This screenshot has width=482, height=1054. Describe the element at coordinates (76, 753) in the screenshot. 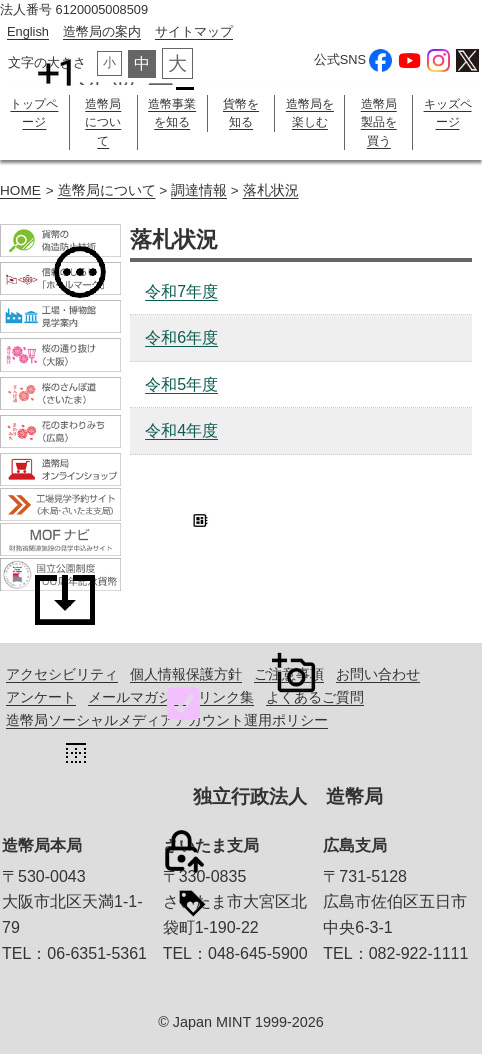

I see `apply border to top edge of cell or table` at that location.